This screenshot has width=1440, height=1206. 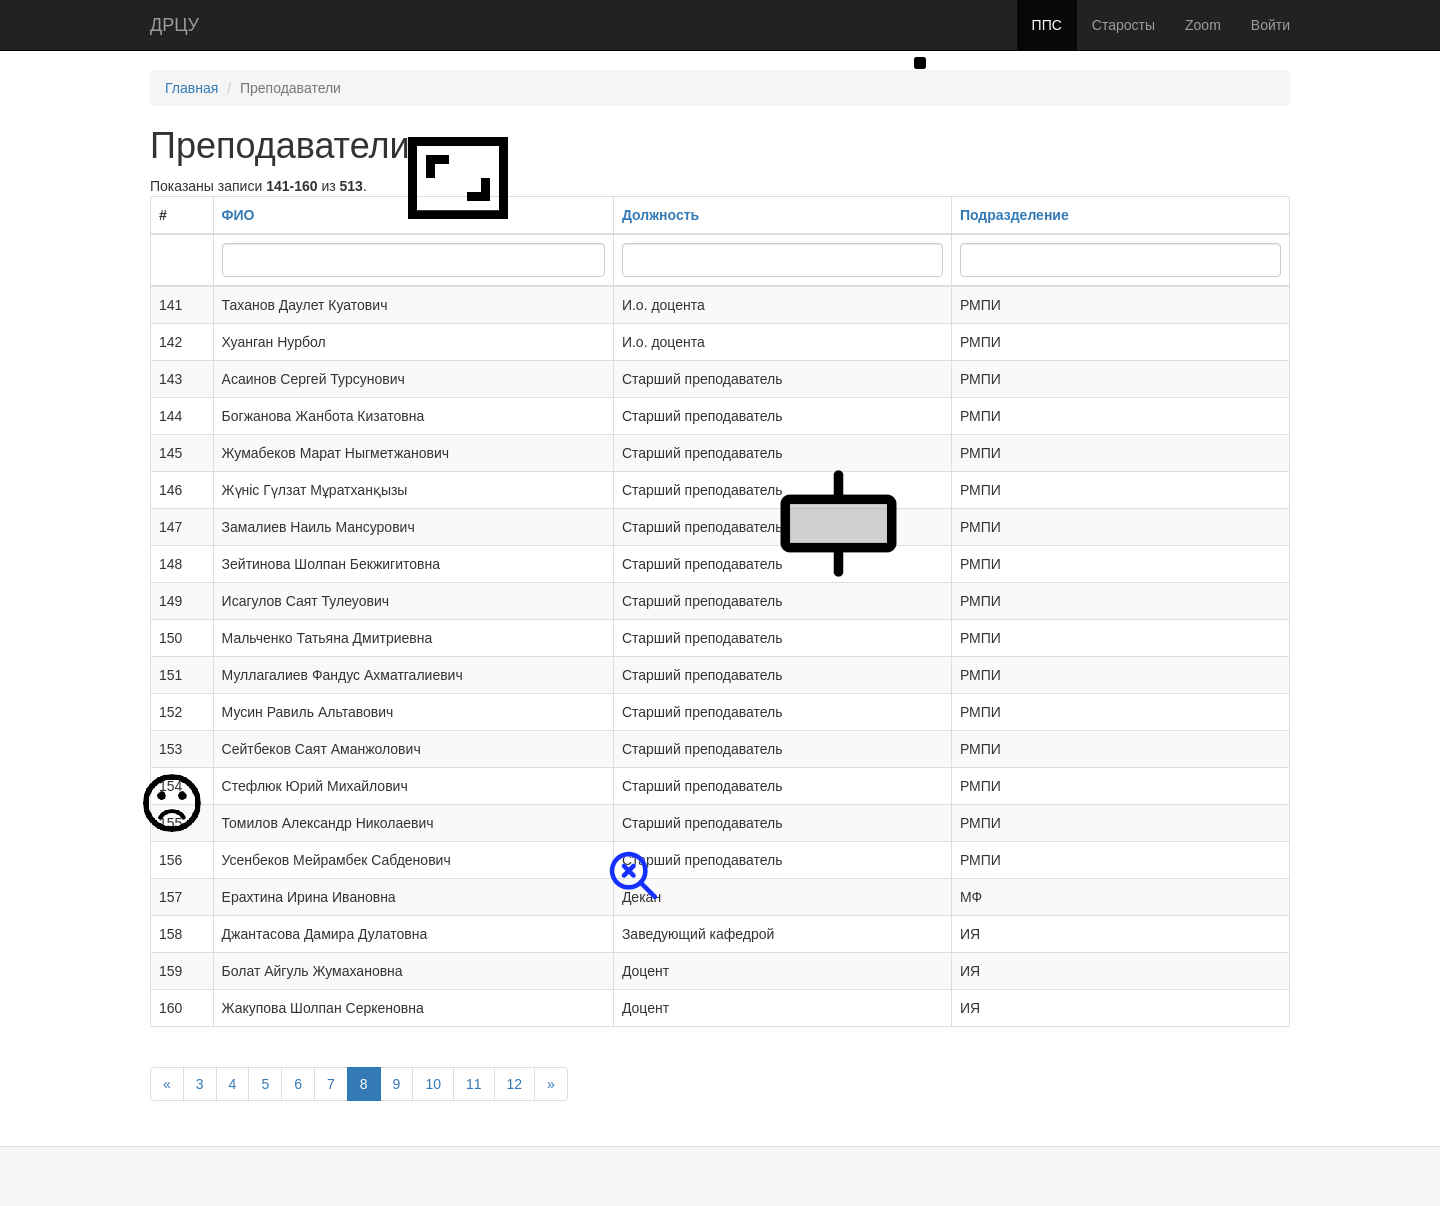 I want to click on cancel or exit search mode, so click(x=633, y=875).